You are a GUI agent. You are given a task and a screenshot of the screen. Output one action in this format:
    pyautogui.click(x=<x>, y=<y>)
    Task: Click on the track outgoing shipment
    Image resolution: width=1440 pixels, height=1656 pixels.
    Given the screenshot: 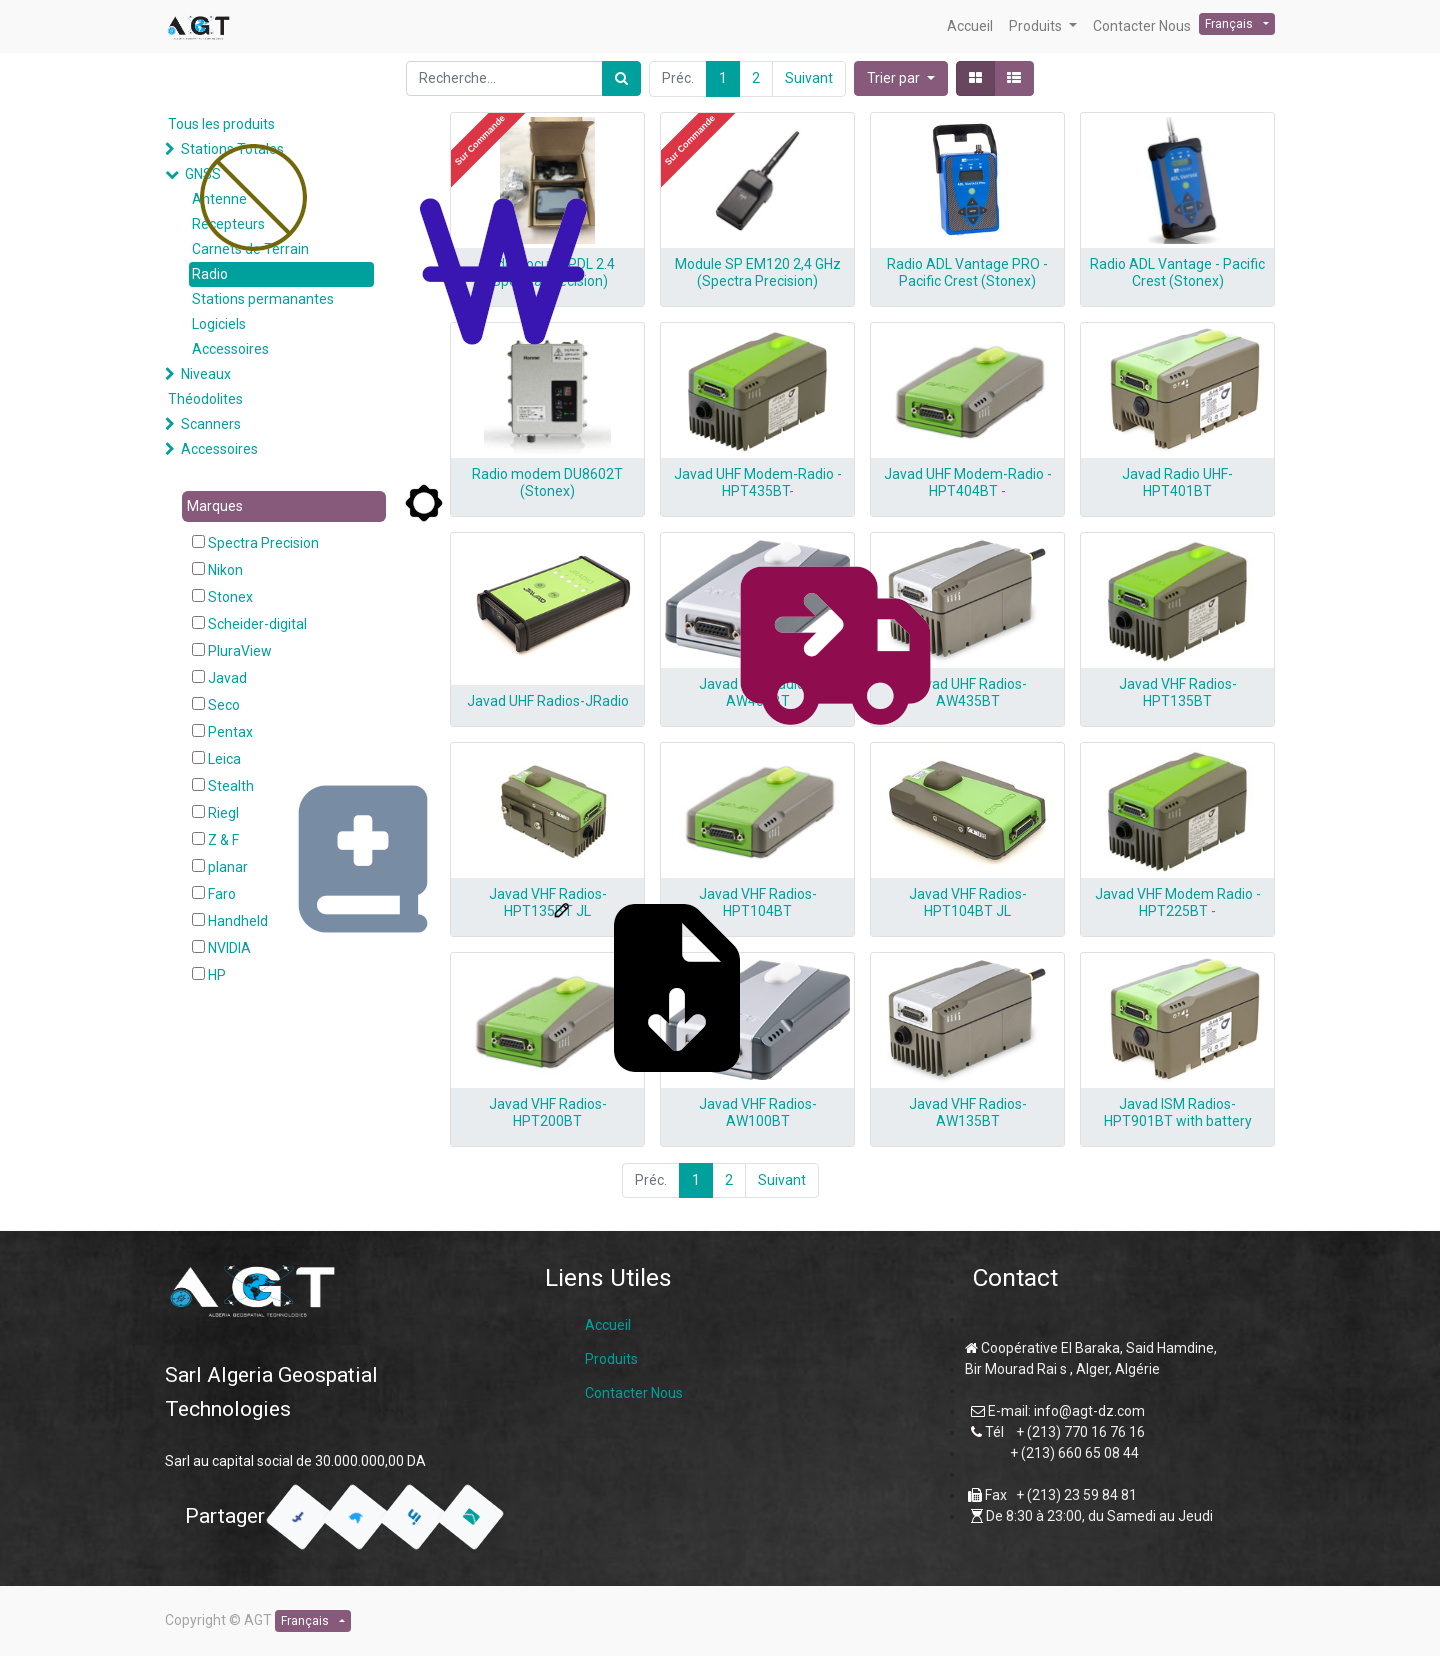 What is the action you would take?
    pyautogui.click(x=835, y=640)
    